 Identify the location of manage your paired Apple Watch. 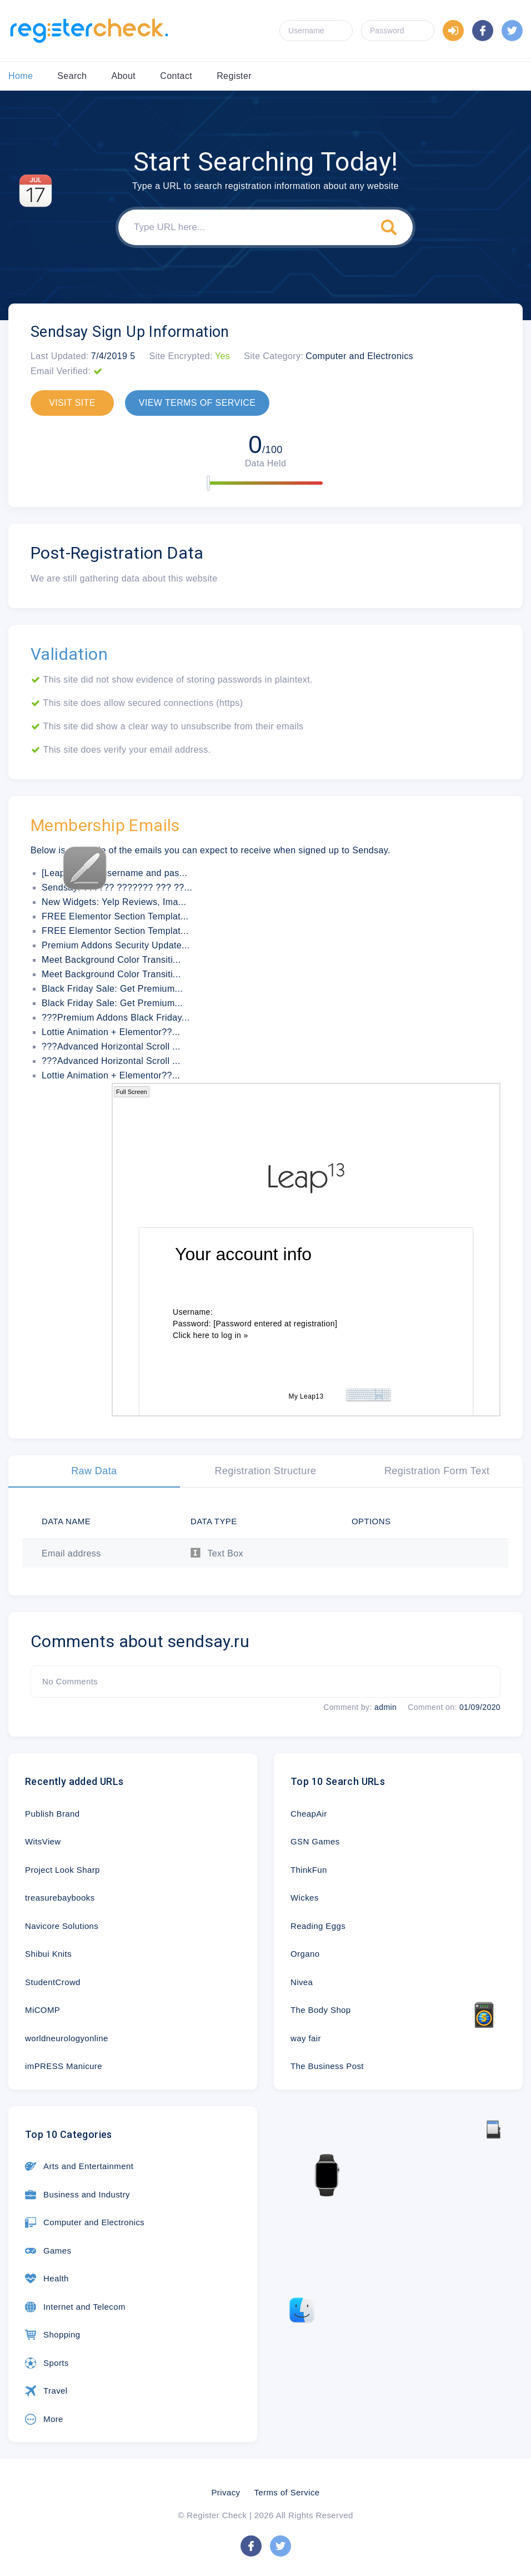
(327, 2175).